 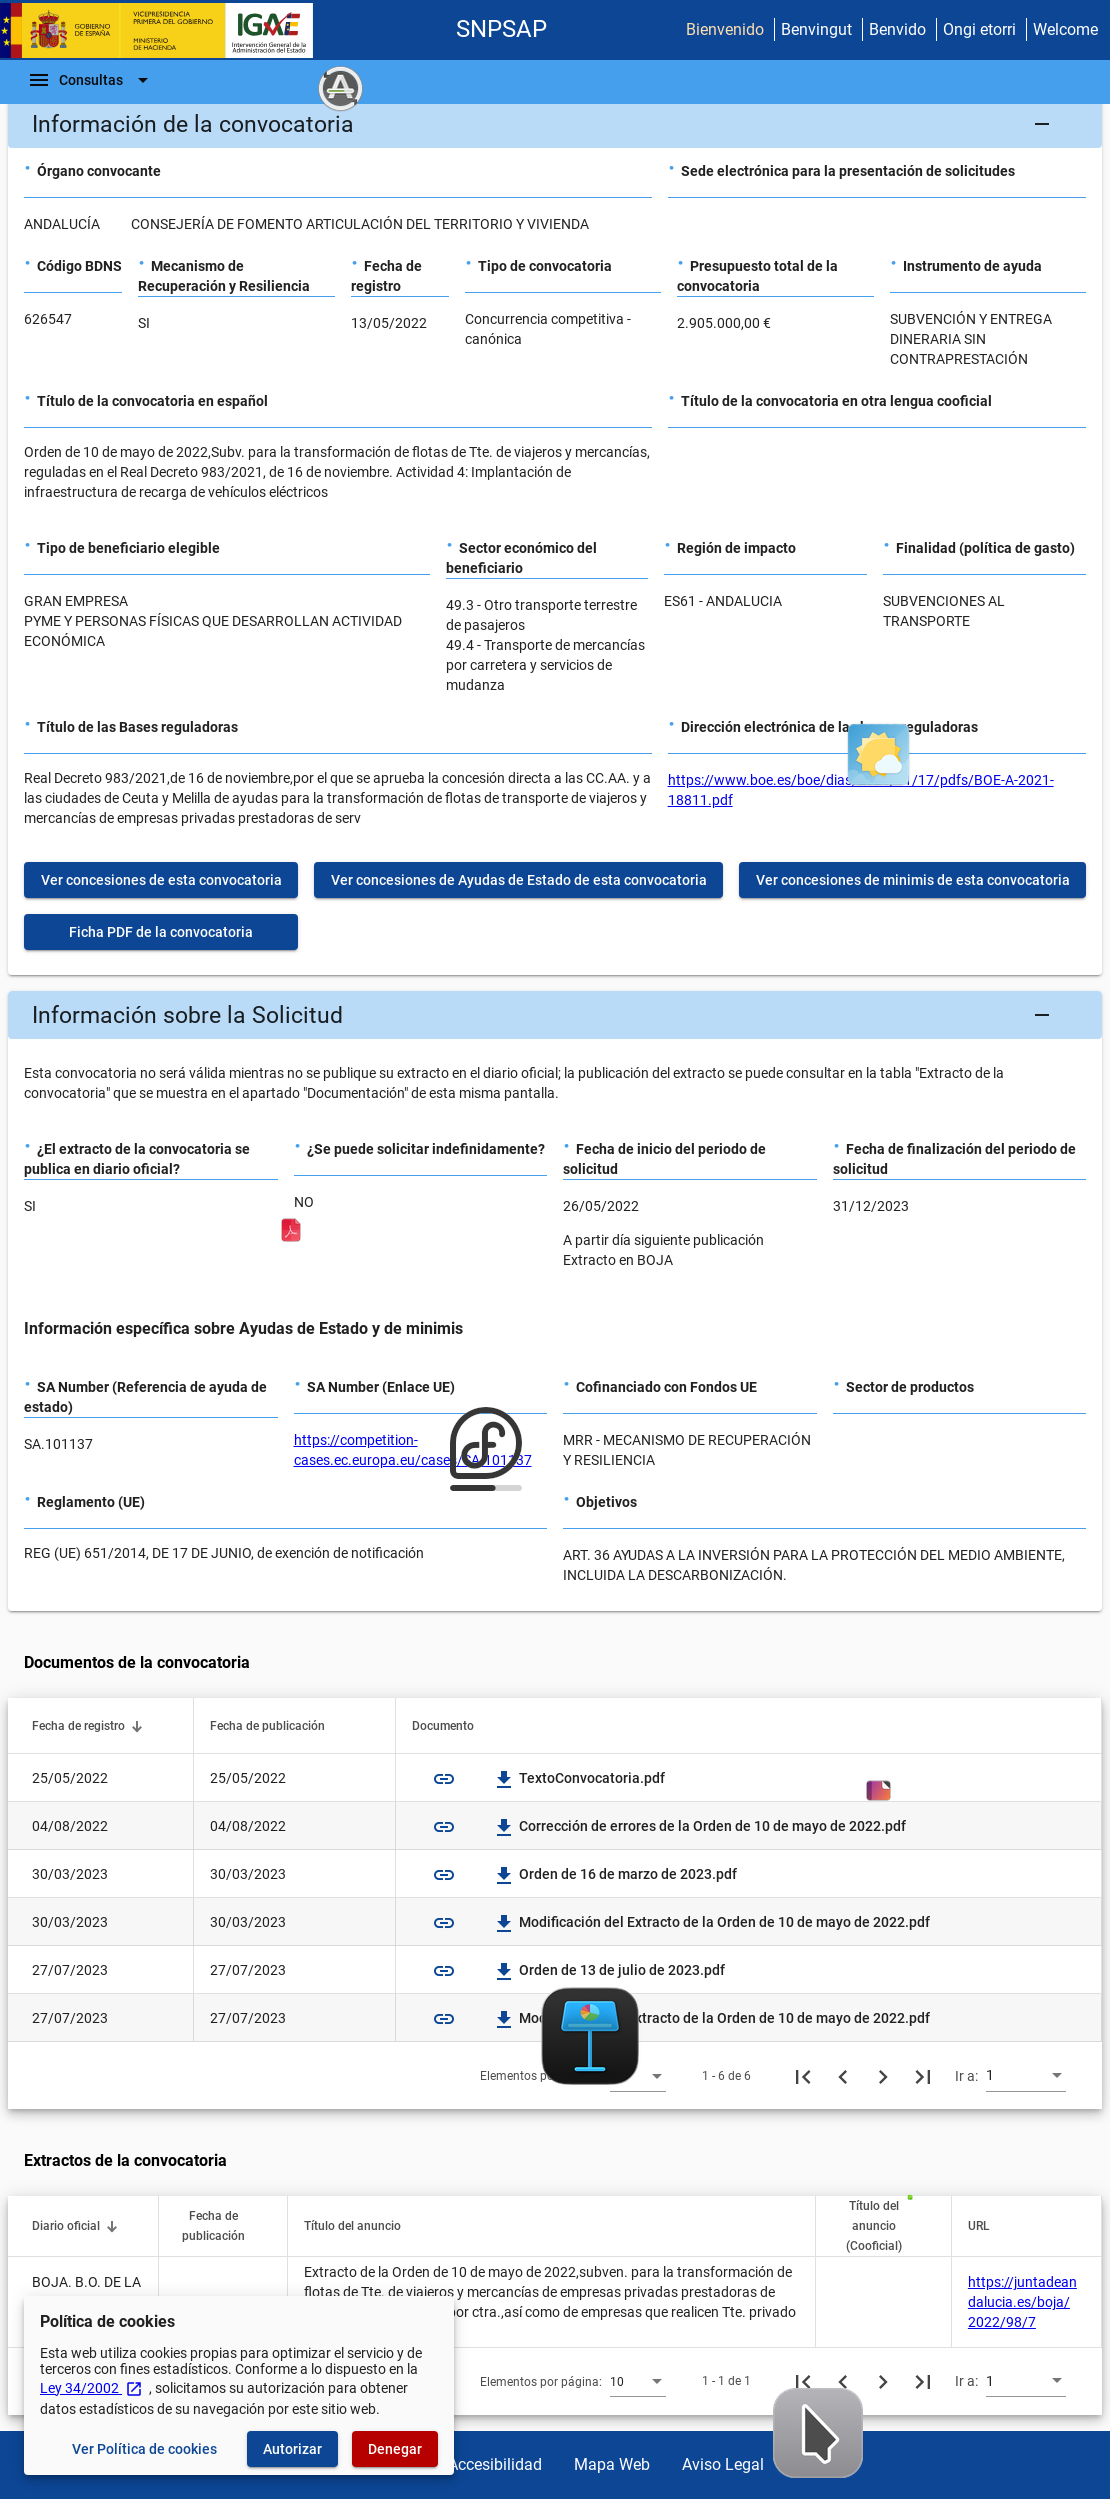 I want to click on check for available software updates, so click(x=340, y=88).